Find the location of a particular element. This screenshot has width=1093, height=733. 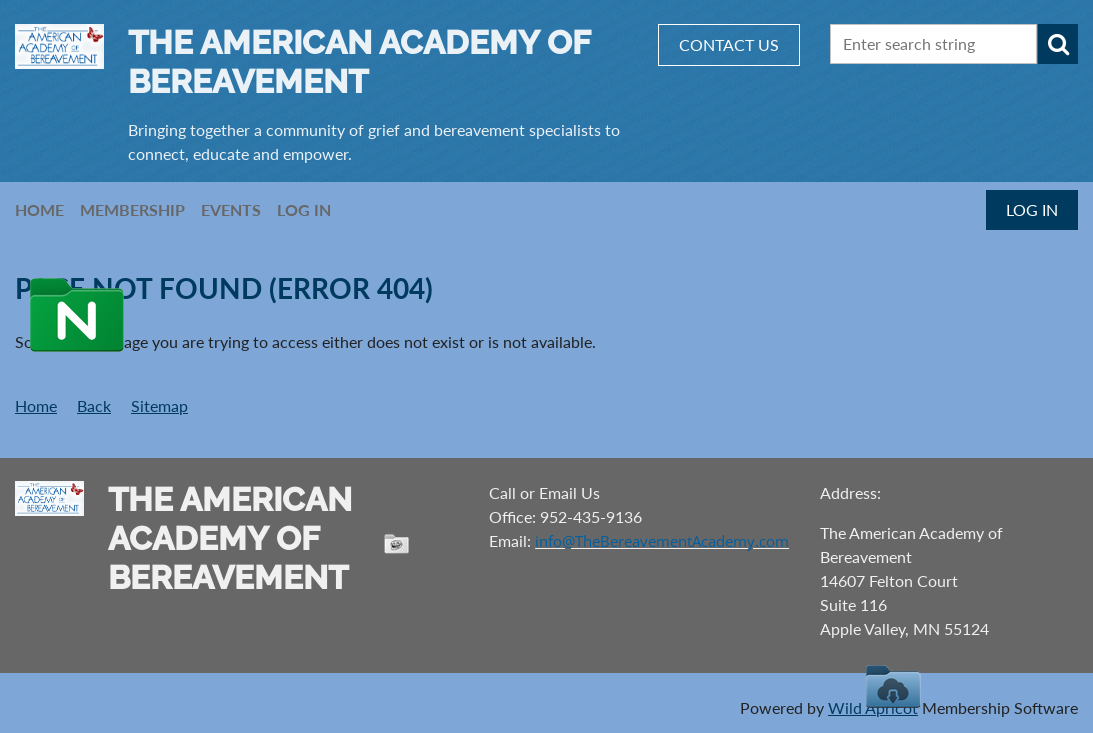

open your meme collection folder is located at coordinates (396, 544).